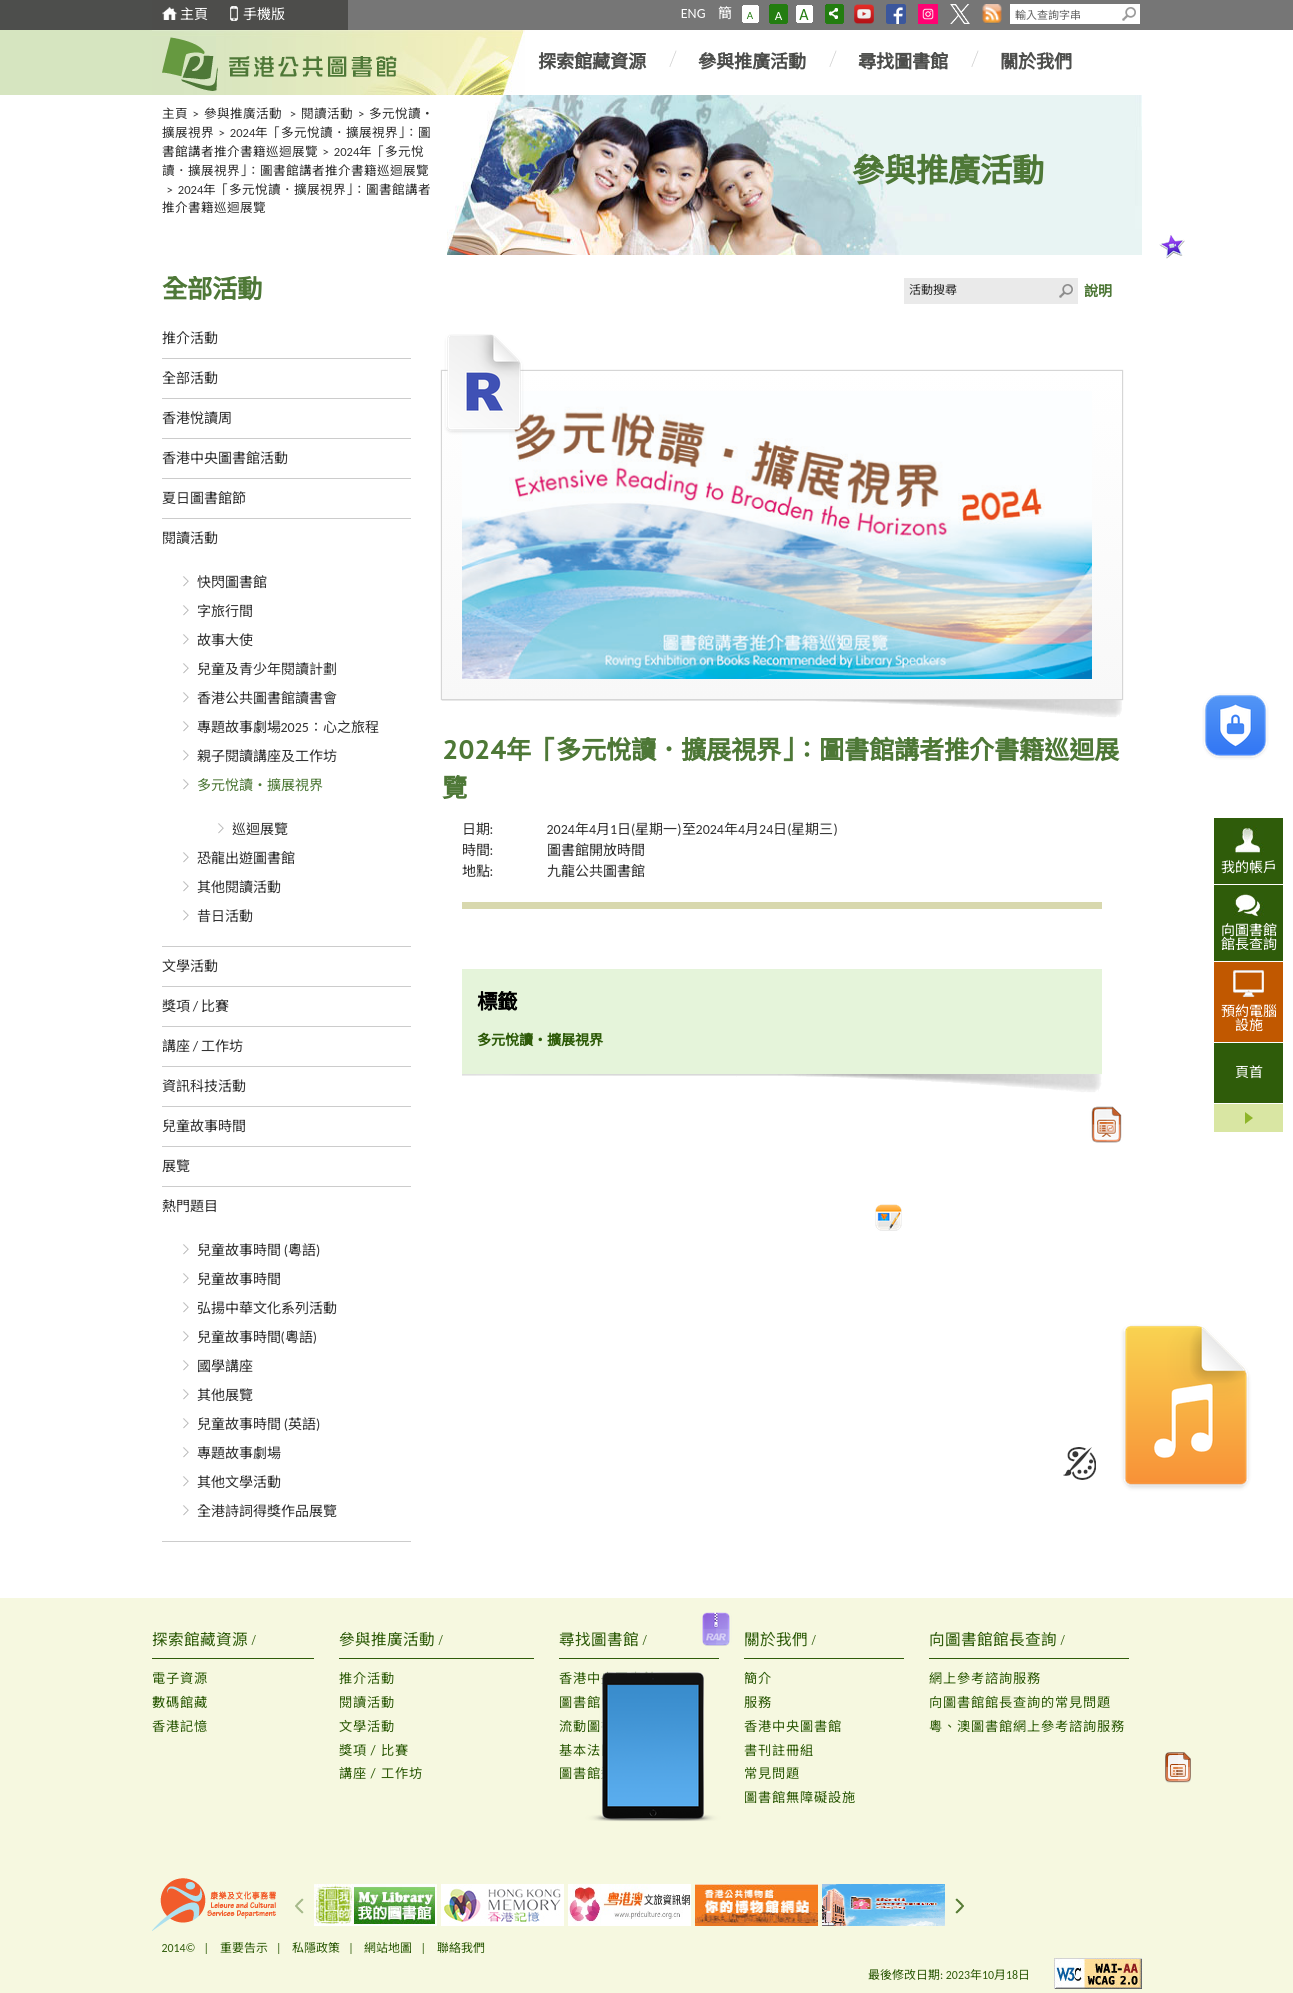  Describe the element at coordinates (1186, 1405) in the screenshot. I see `an ogg audio file` at that location.